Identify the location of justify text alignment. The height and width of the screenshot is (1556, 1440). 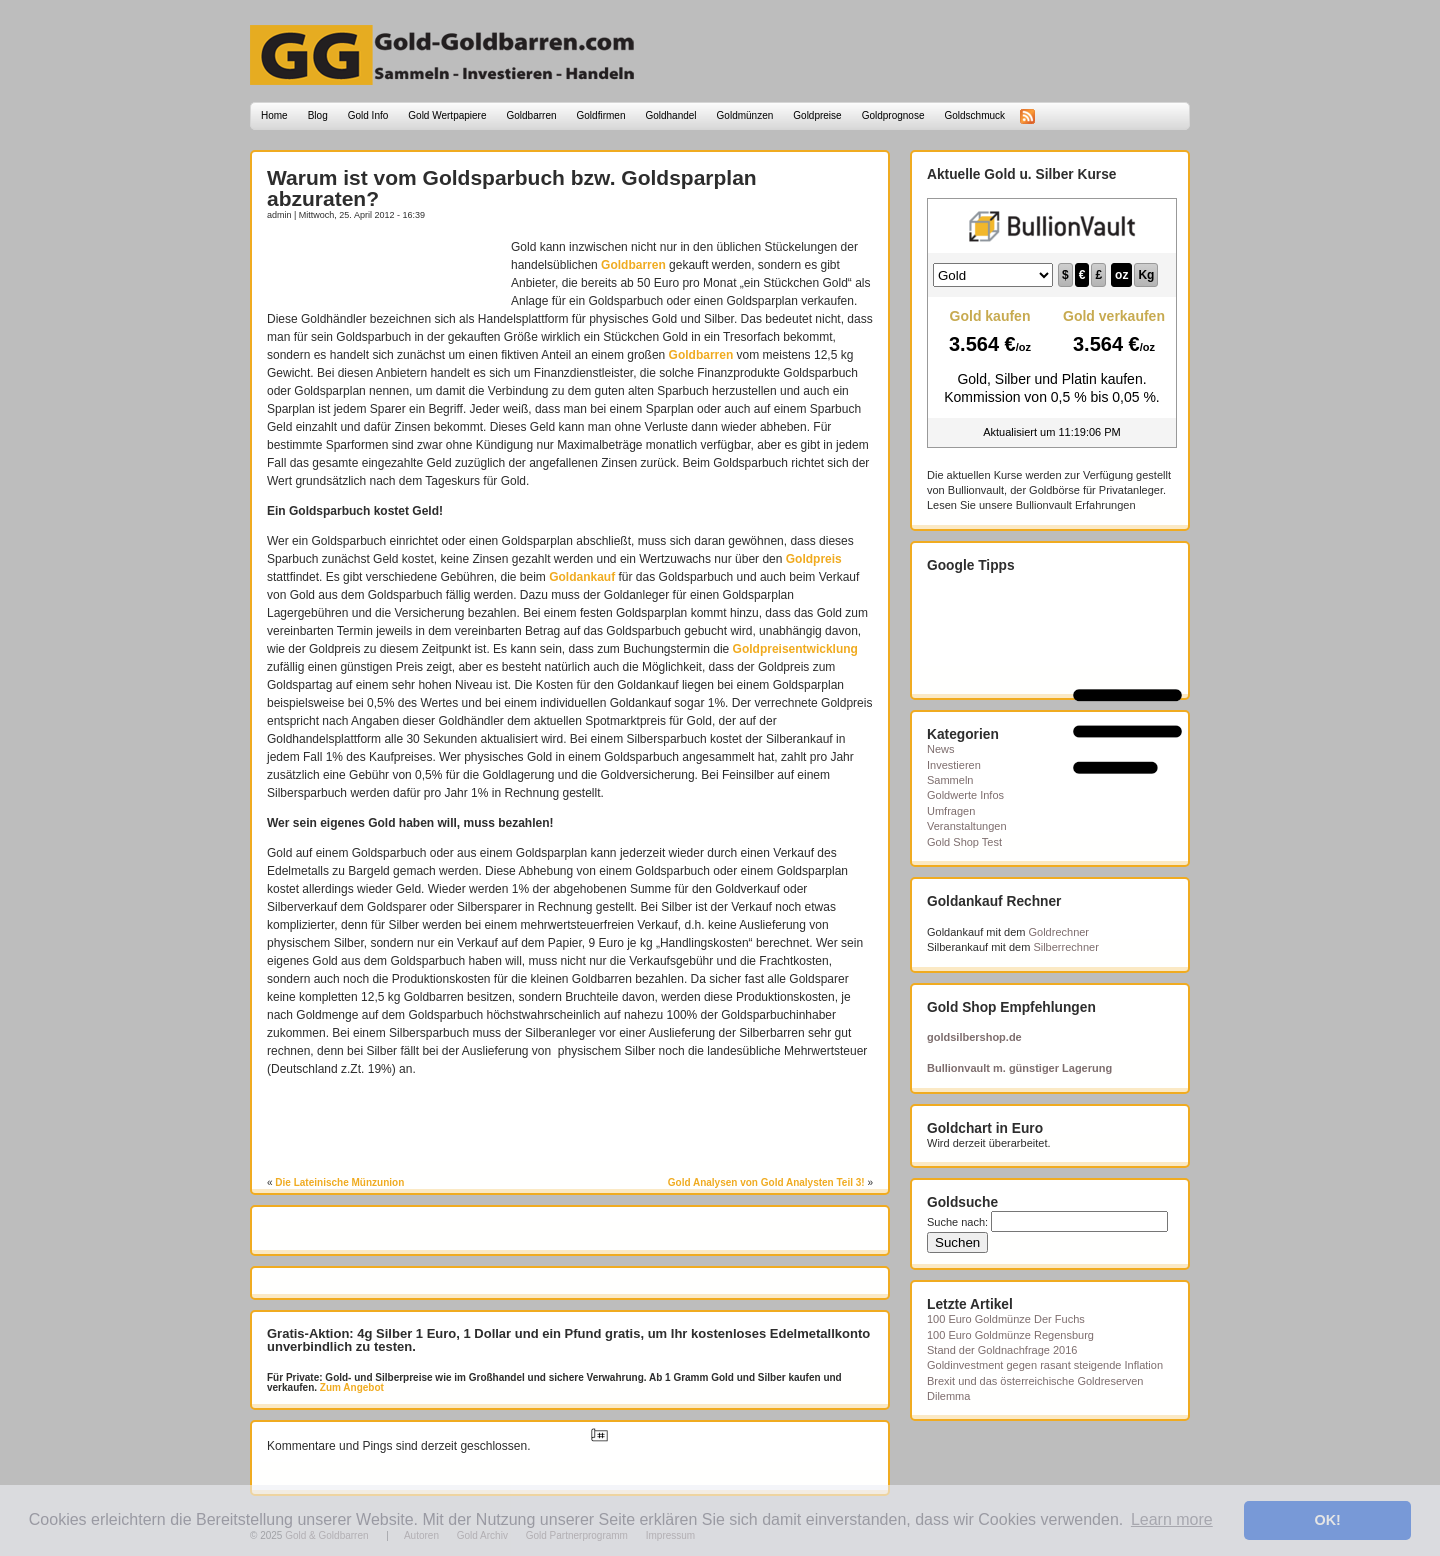
(1127, 731).